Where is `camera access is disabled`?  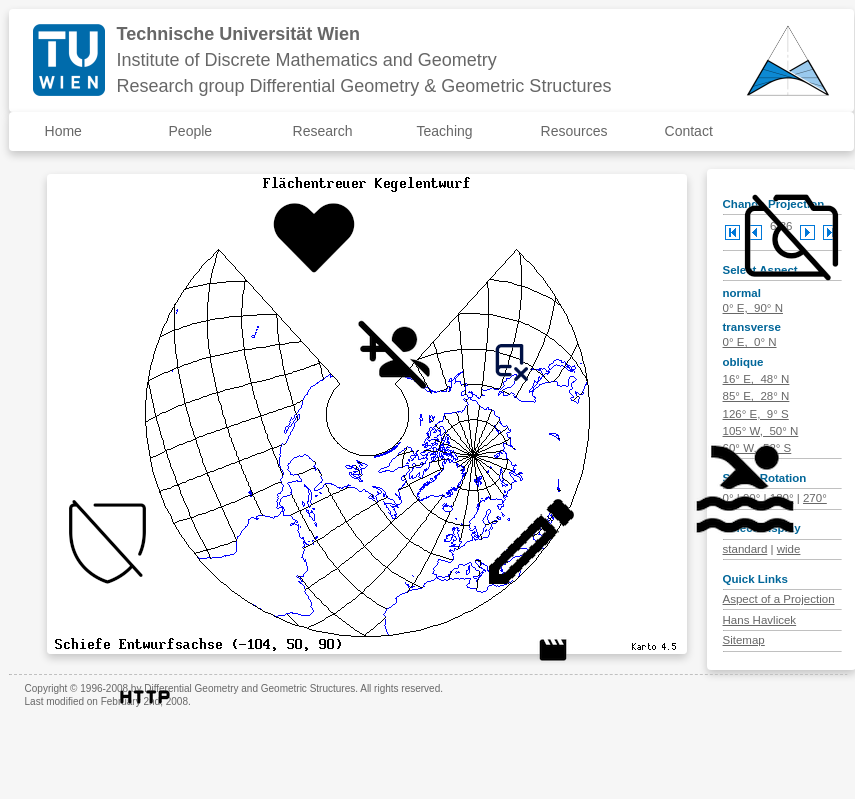 camera access is disabled is located at coordinates (791, 237).